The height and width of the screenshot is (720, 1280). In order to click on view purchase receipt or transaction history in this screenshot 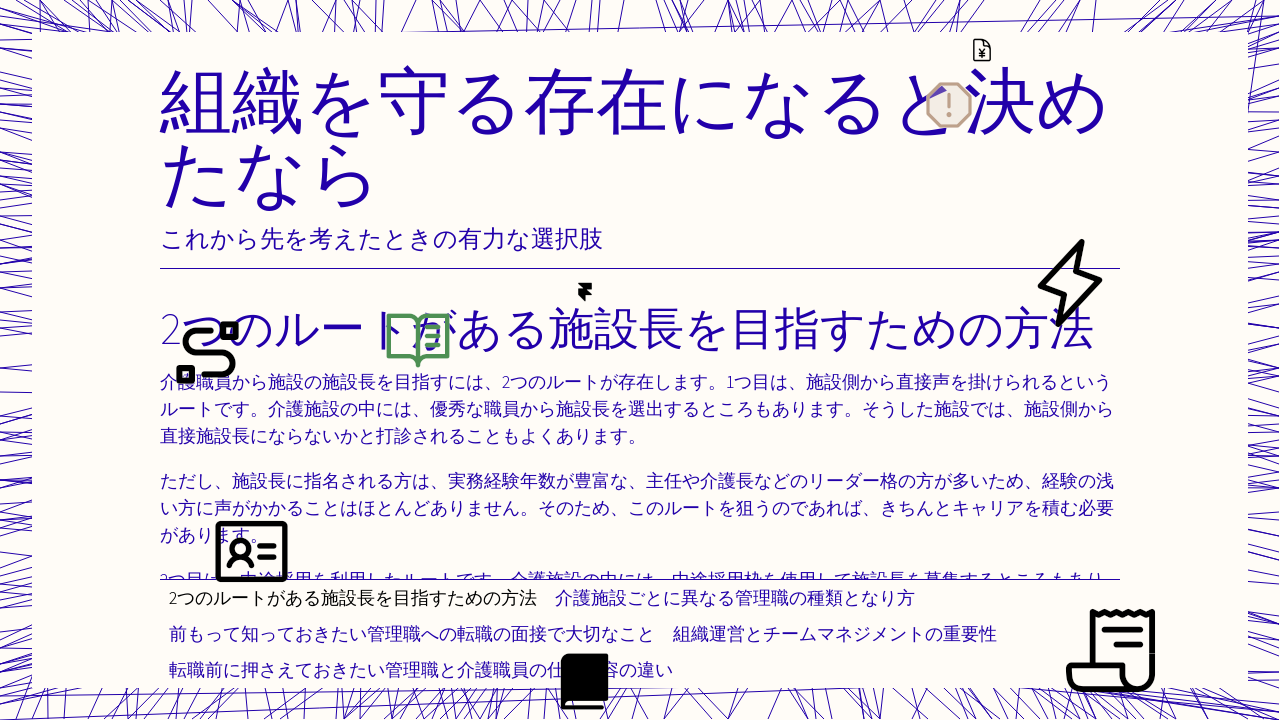, I will do `click(1110, 650)`.